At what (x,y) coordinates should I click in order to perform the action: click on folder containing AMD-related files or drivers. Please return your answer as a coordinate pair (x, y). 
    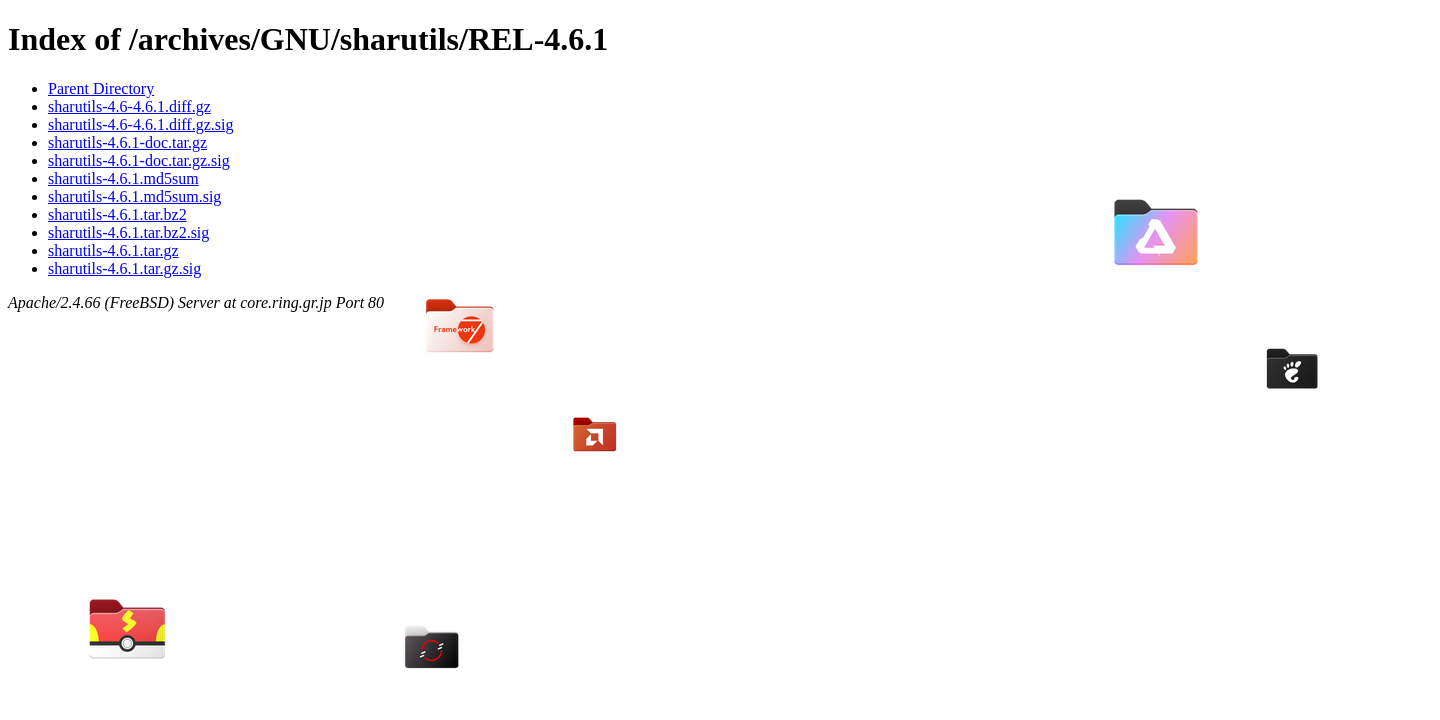
    Looking at the image, I should click on (594, 435).